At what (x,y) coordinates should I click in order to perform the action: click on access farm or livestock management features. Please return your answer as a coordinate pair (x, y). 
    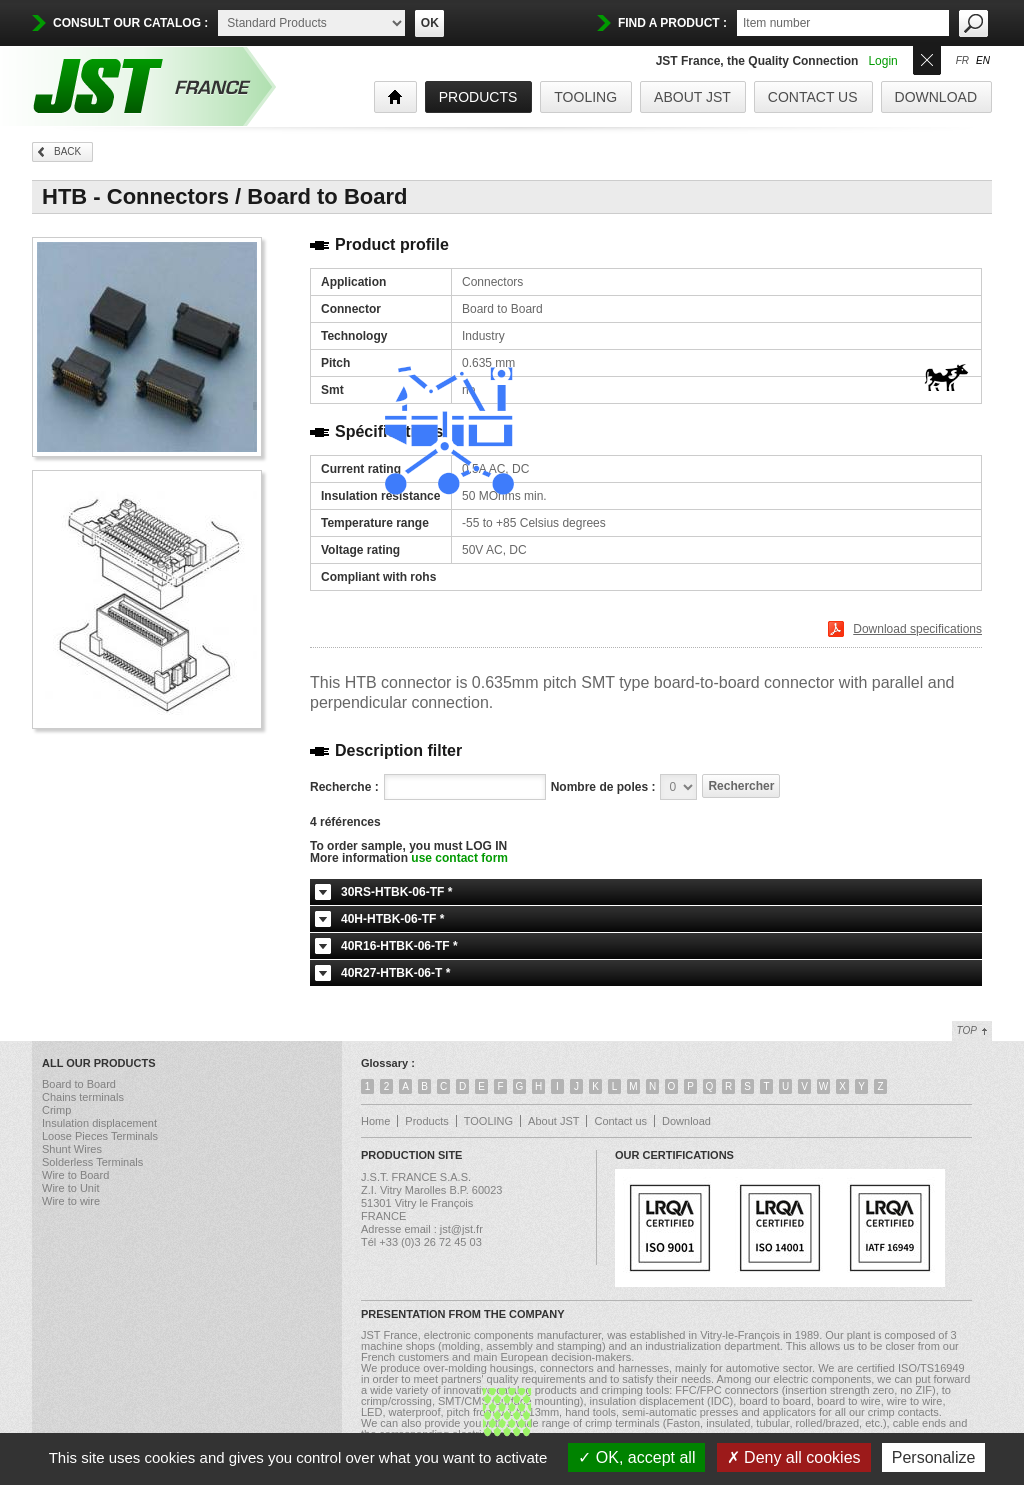
    Looking at the image, I should click on (946, 377).